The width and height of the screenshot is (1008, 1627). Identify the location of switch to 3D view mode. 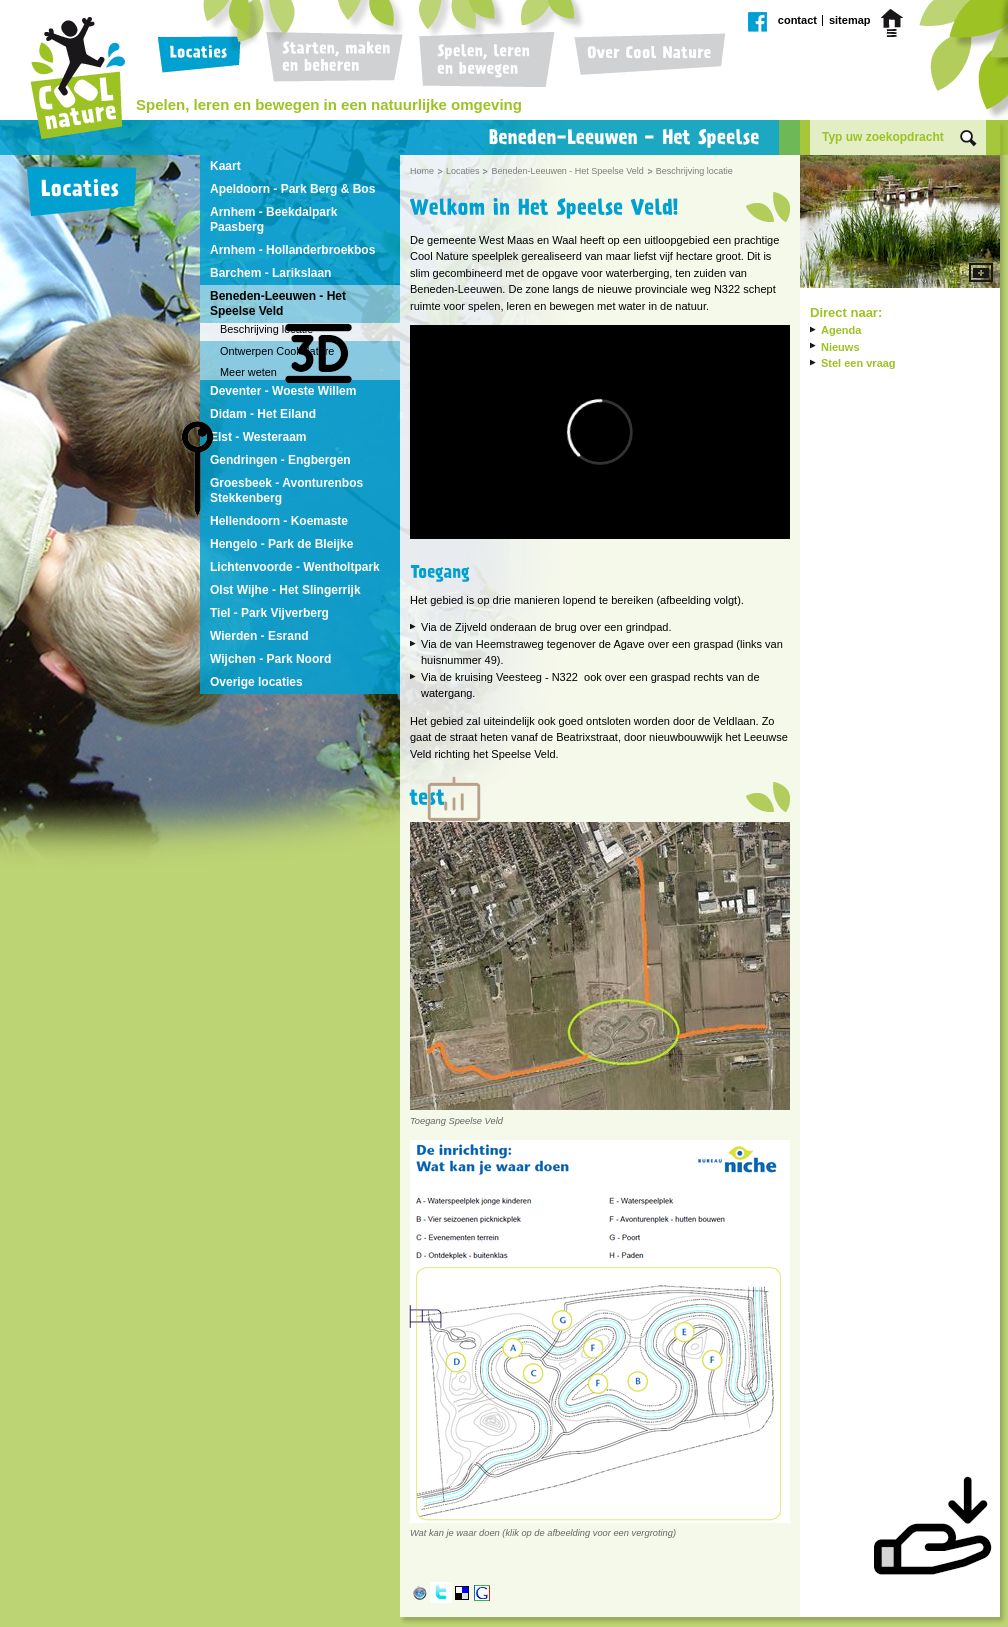
(318, 353).